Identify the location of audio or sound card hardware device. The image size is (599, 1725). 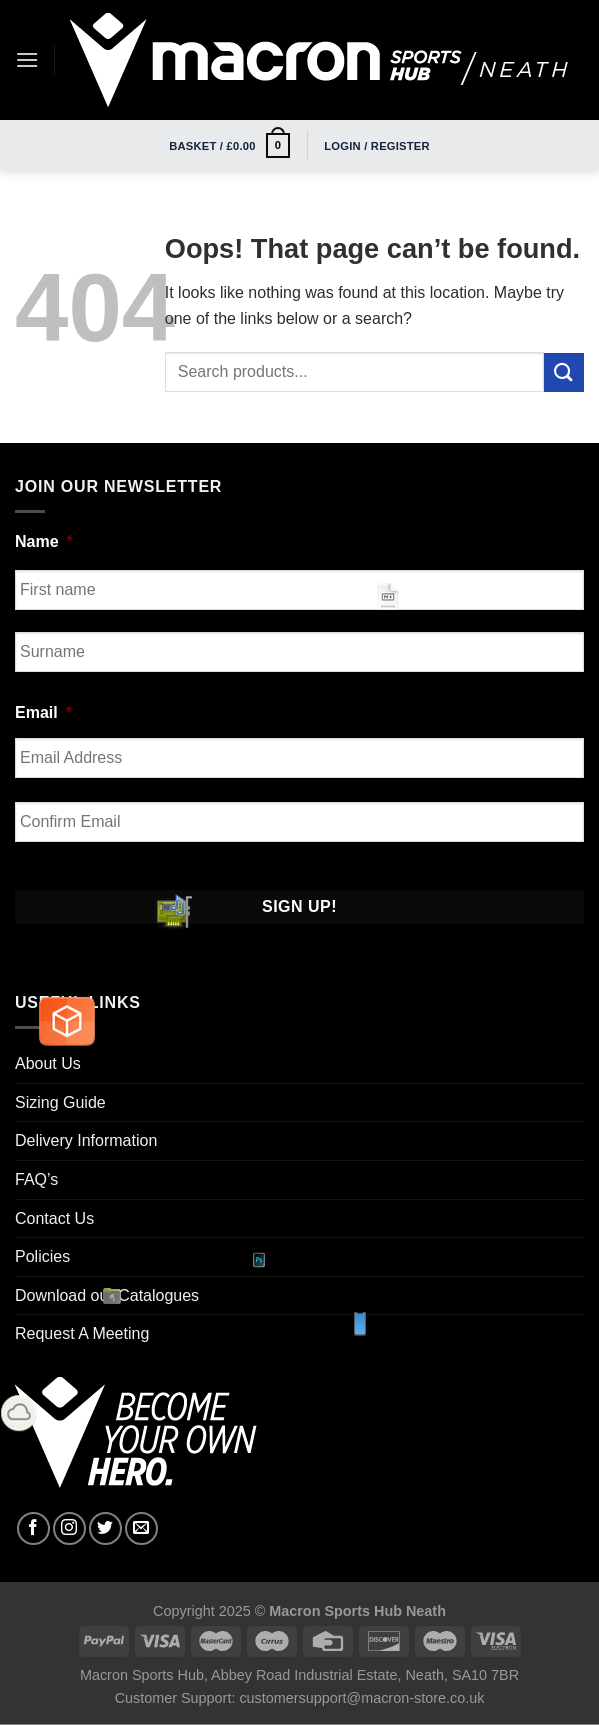
(173, 911).